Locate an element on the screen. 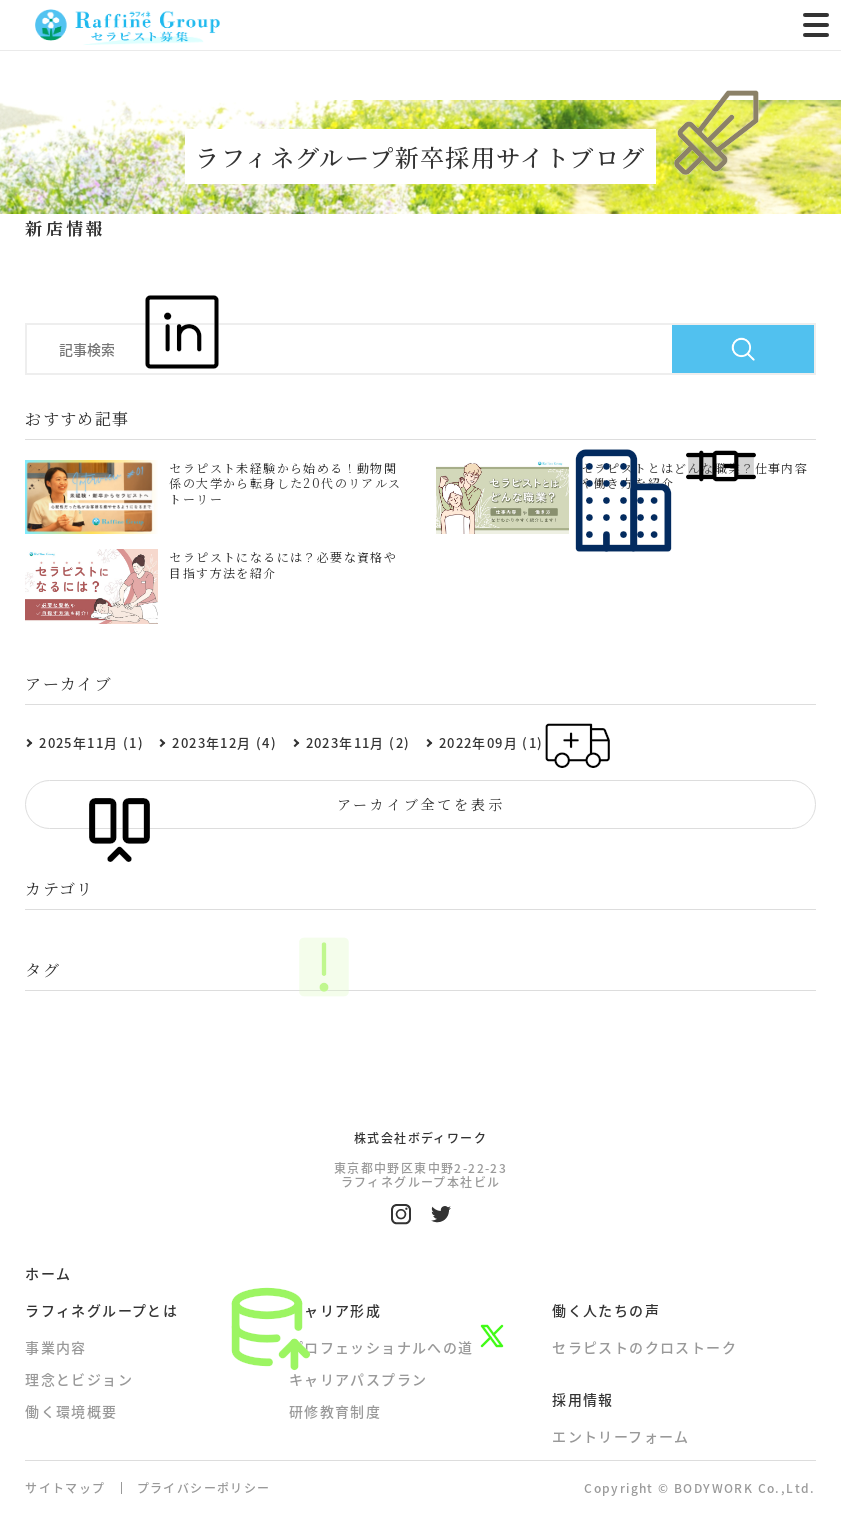 The image size is (841, 1525). view business or company information is located at coordinates (623, 500).